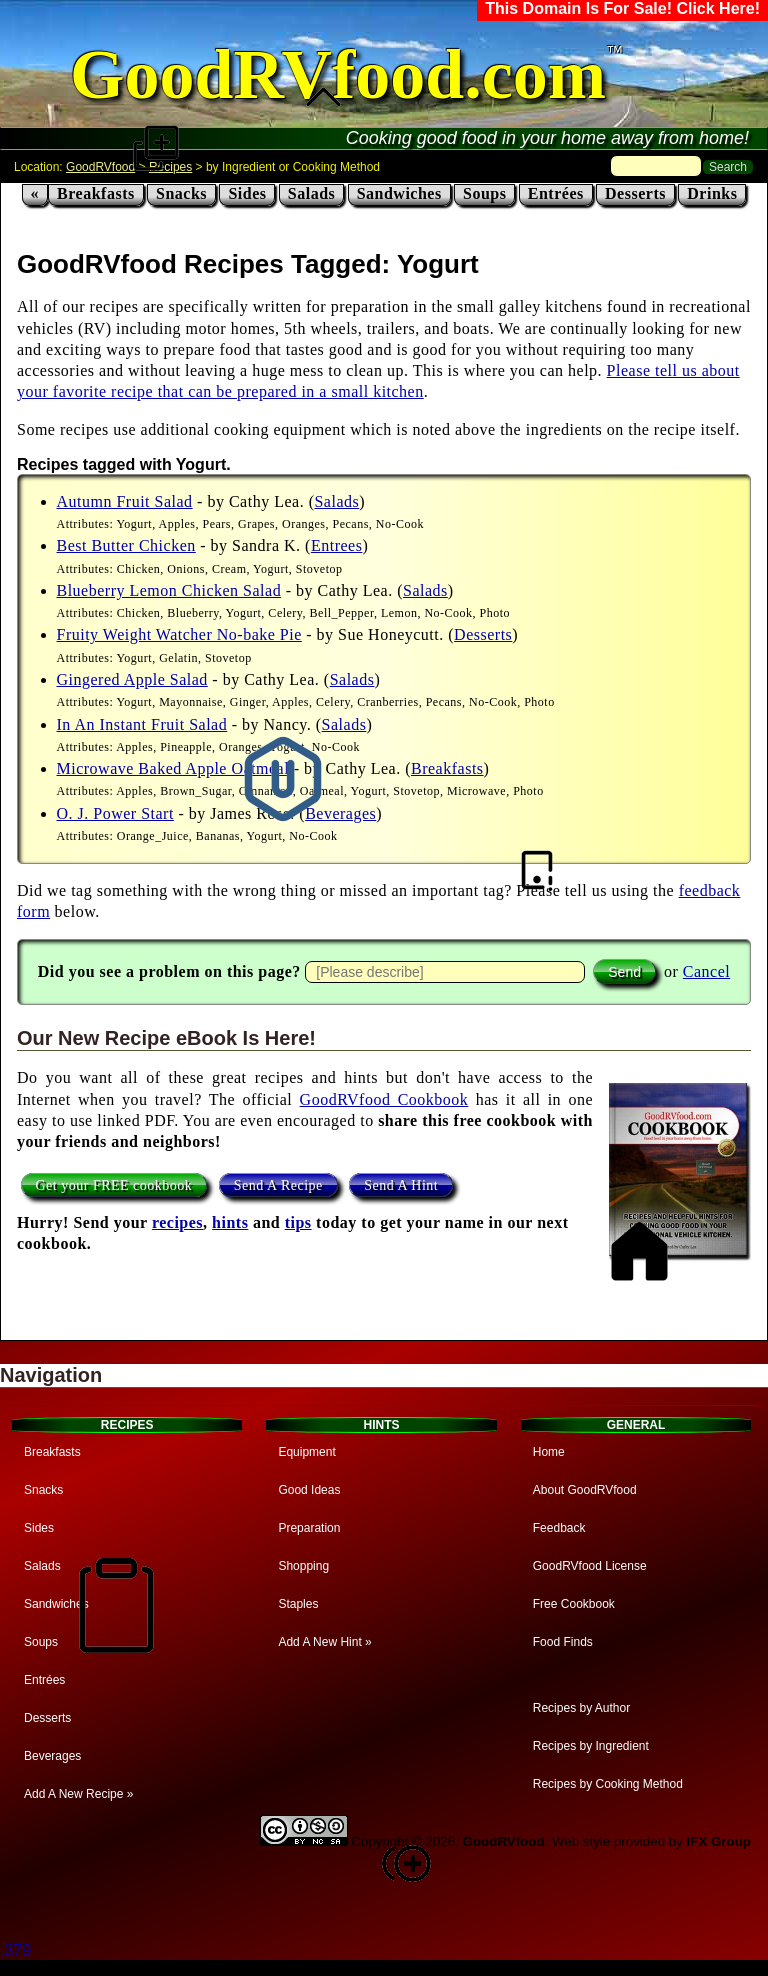  What do you see at coordinates (116, 1607) in the screenshot?
I see `paste copied content from clipboard` at bounding box center [116, 1607].